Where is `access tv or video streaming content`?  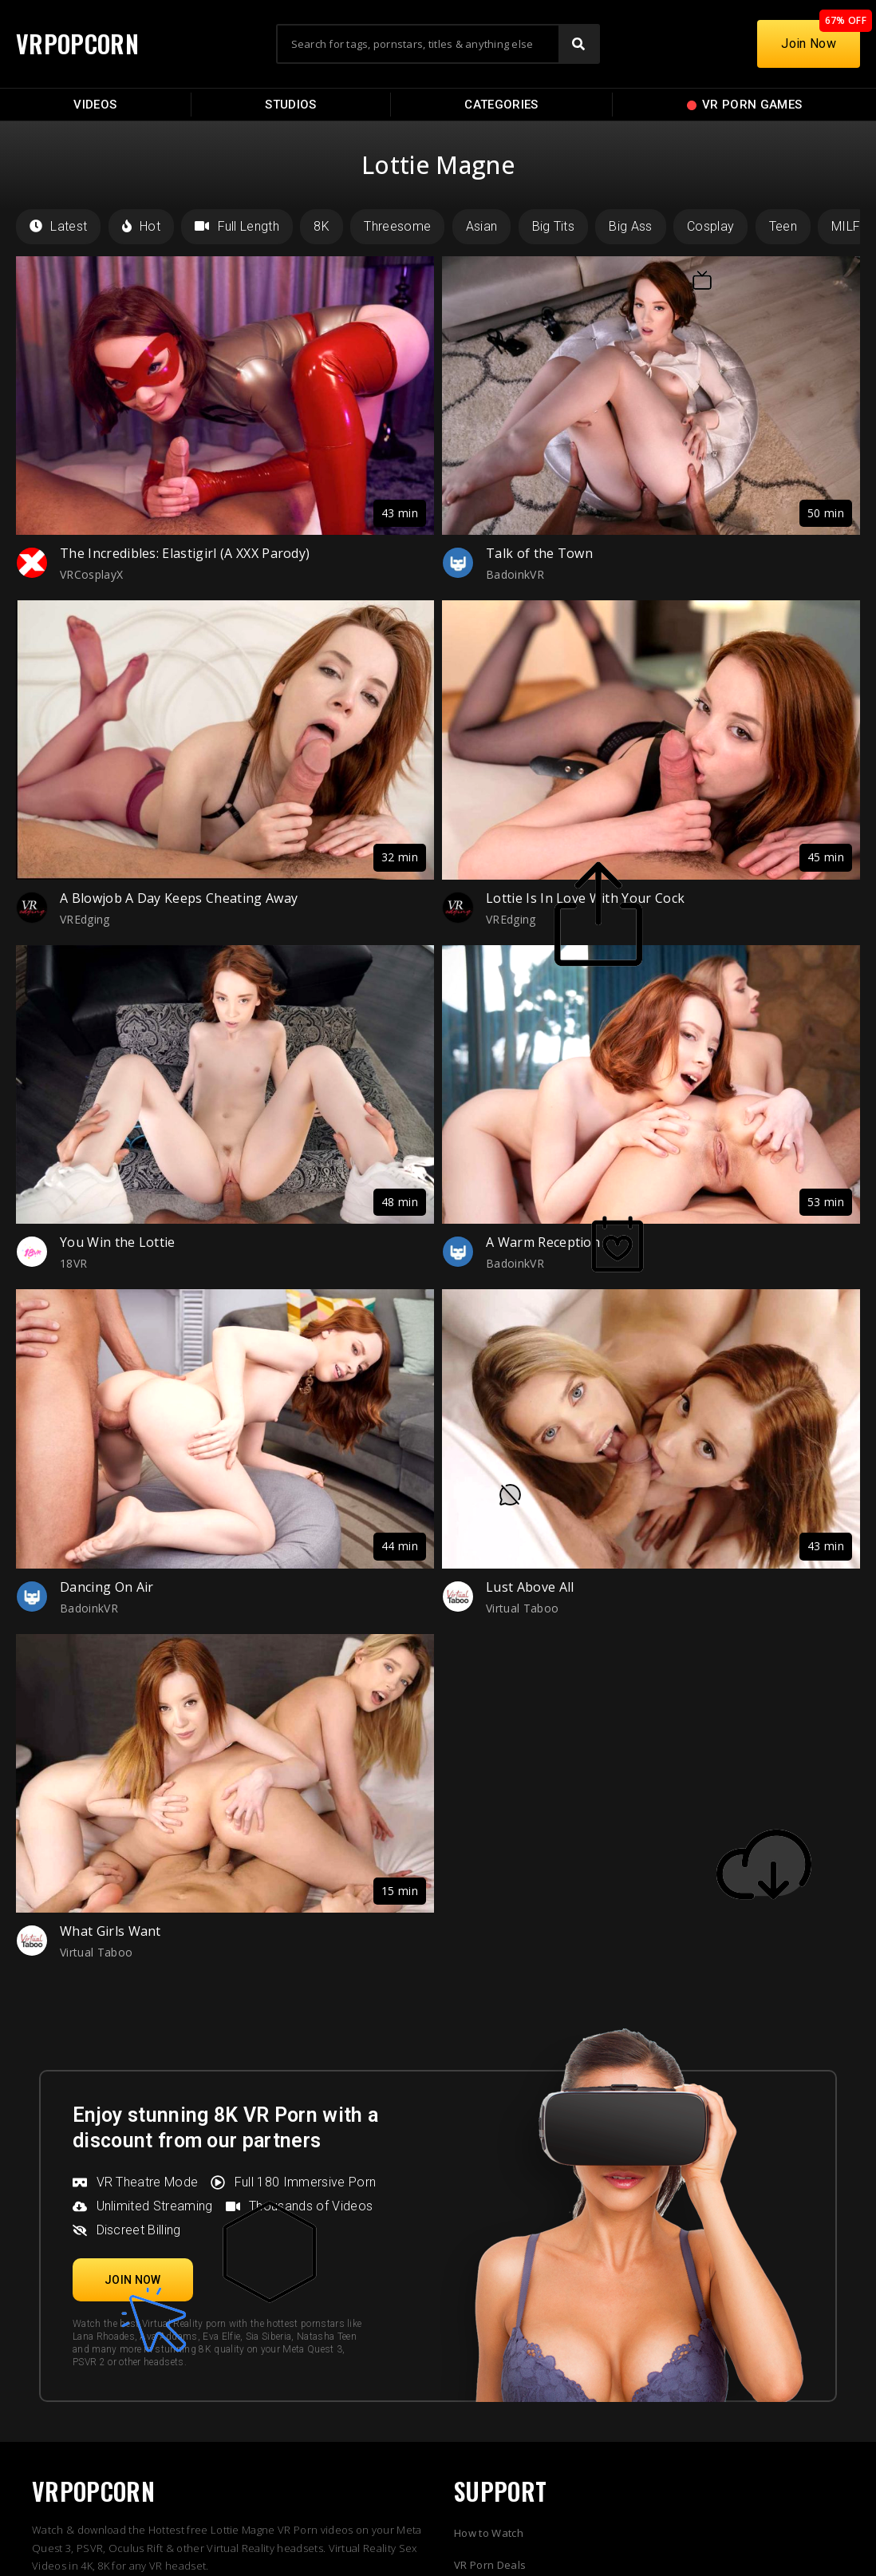
access tv or video streaming content is located at coordinates (702, 280).